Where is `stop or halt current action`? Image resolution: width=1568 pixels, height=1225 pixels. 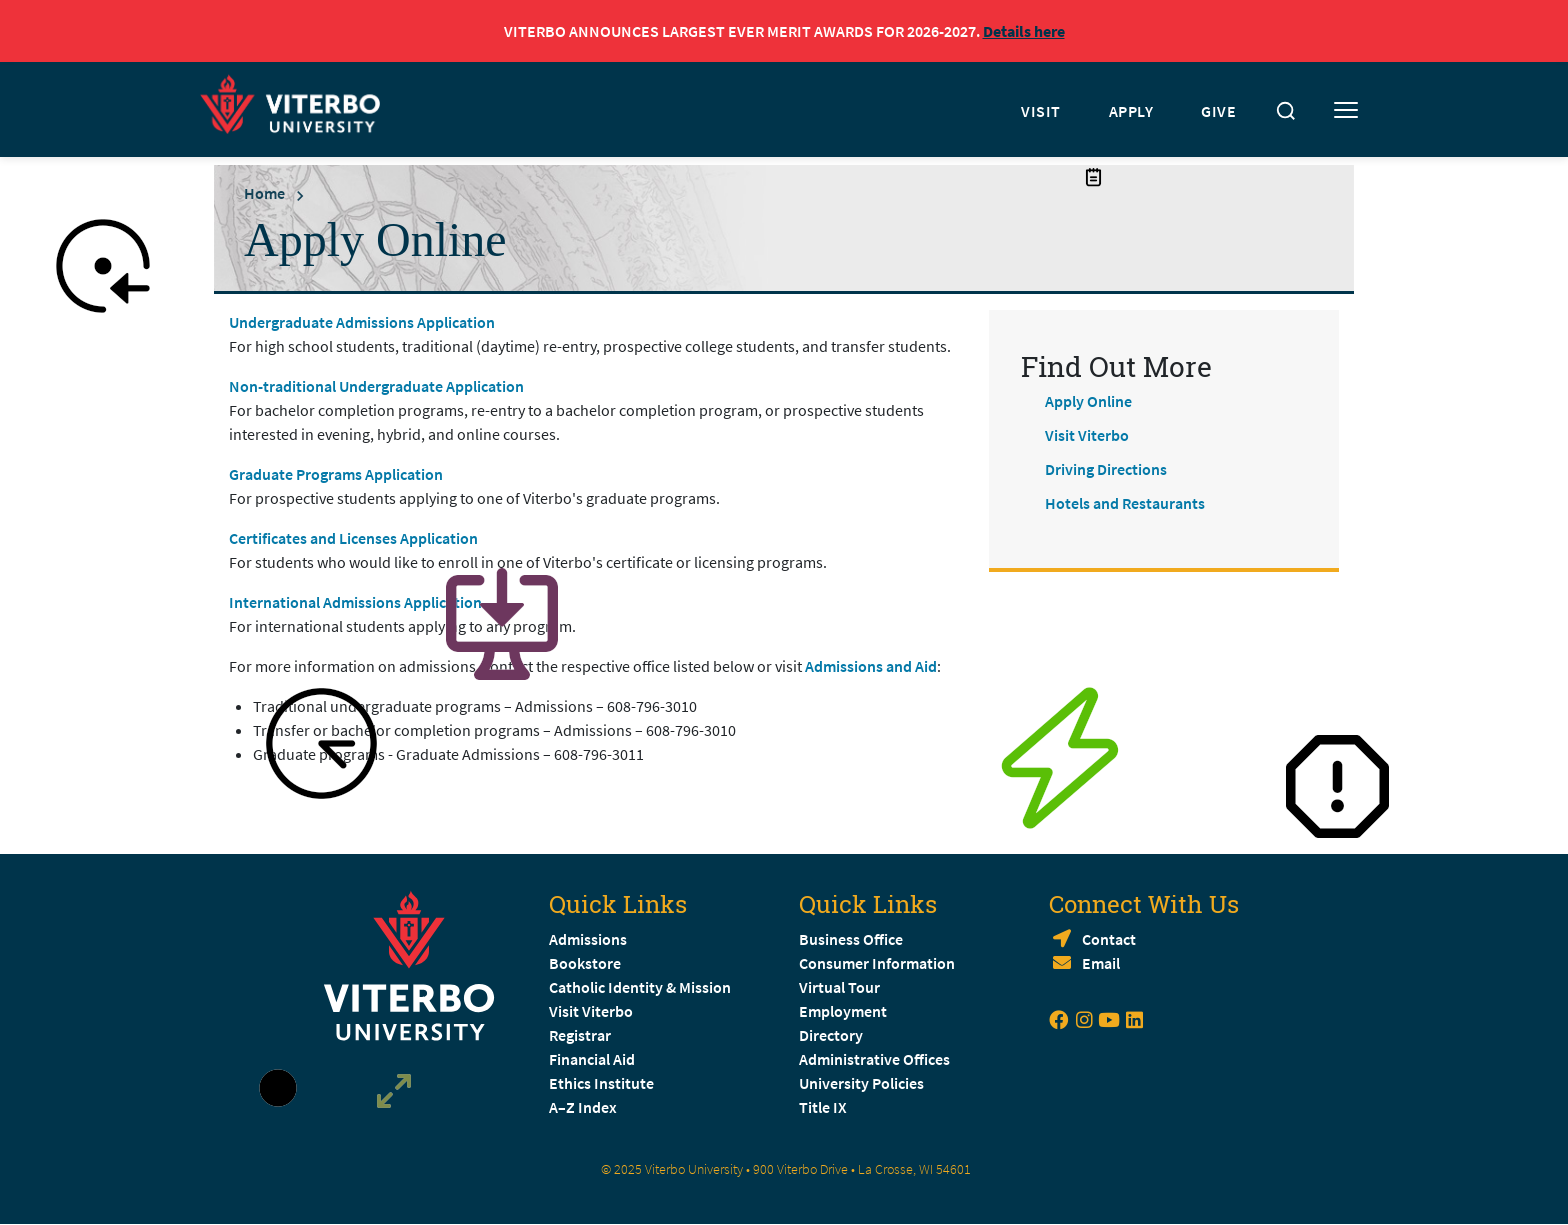
stop or halt current action is located at coordinates (1337, 786).